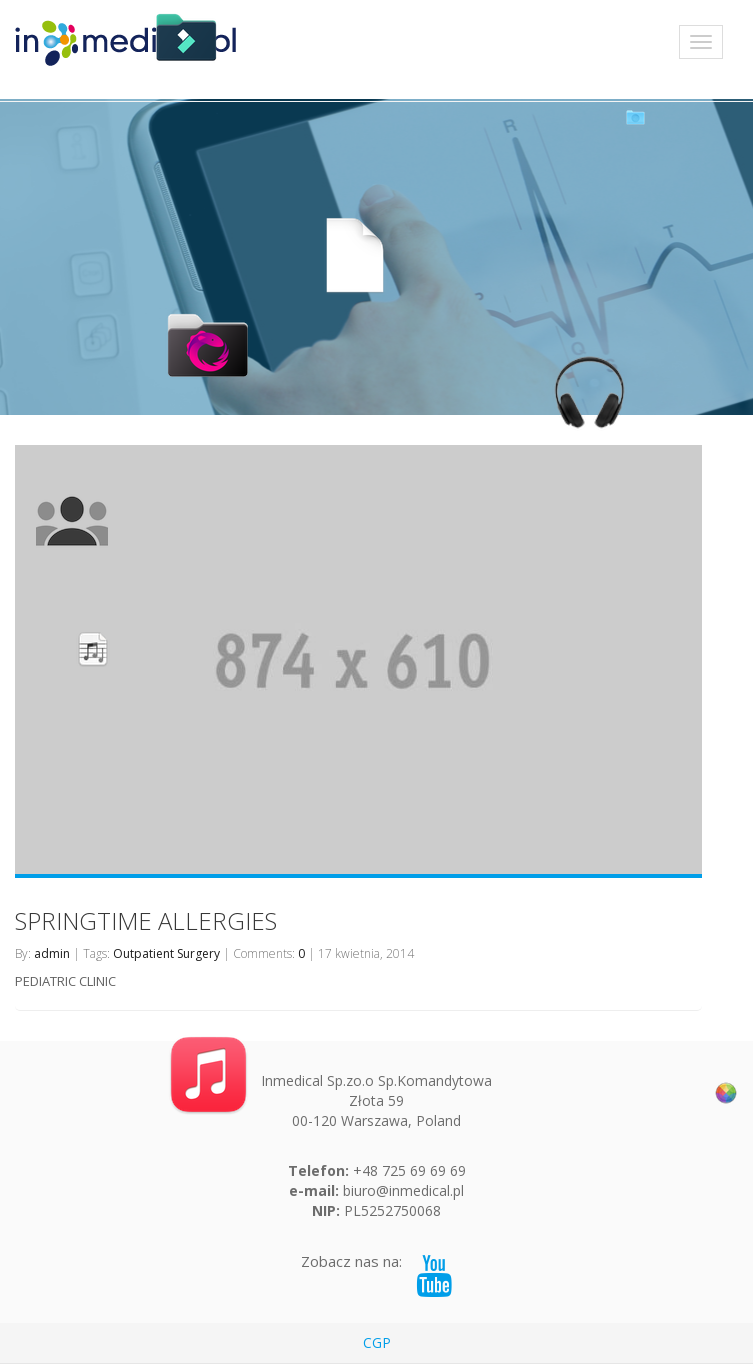 The image size is (753, 1364). I want to click on open reactivex project folder, so click(207, 347).